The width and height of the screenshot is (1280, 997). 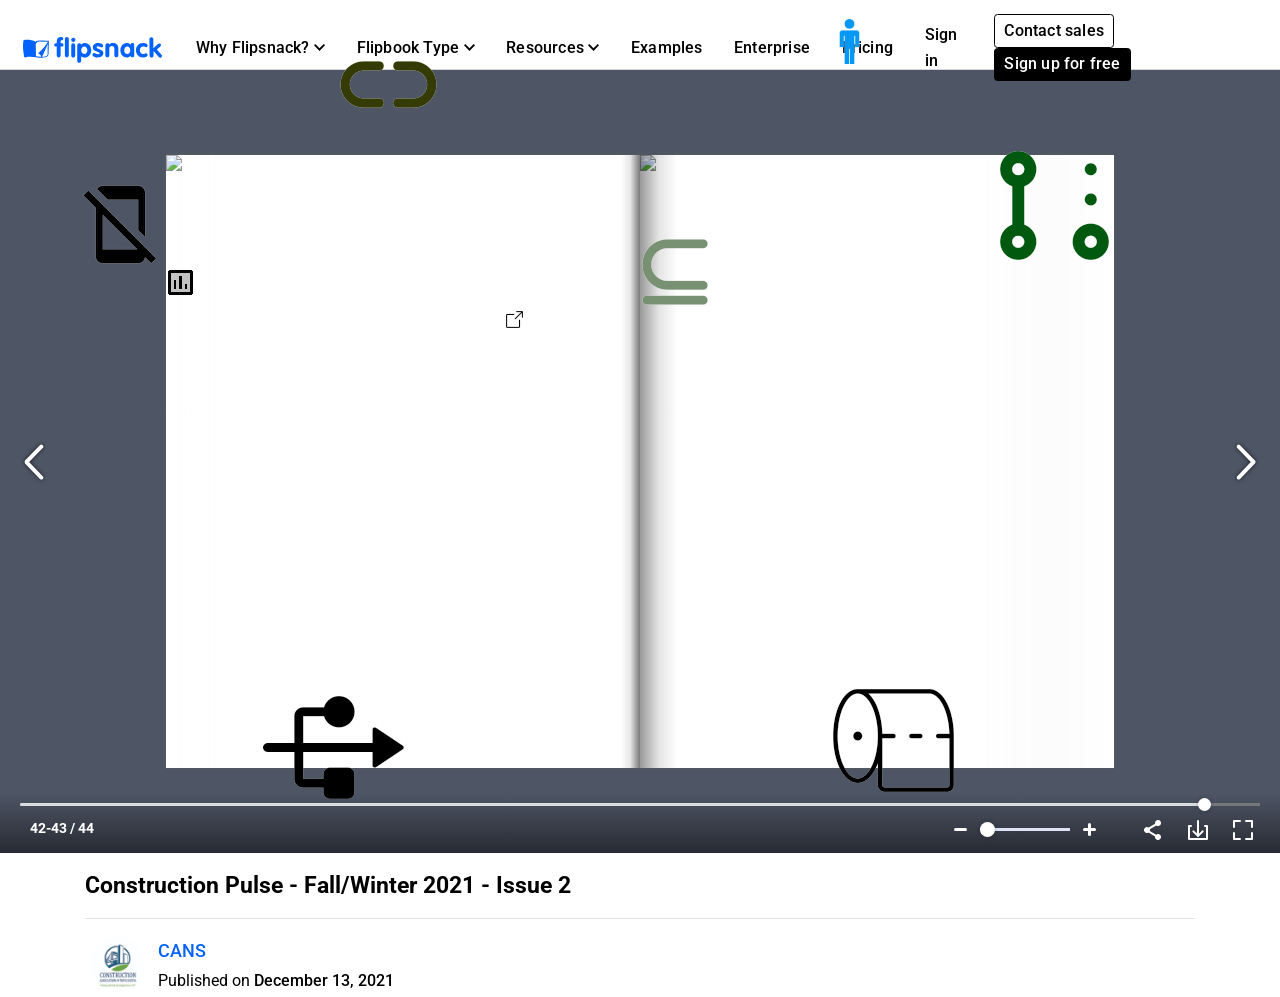 What do you see at coordinates (120, 224) in the screenshot?
I see `disable mobile device or phone features` at bounding box center [120, 224].